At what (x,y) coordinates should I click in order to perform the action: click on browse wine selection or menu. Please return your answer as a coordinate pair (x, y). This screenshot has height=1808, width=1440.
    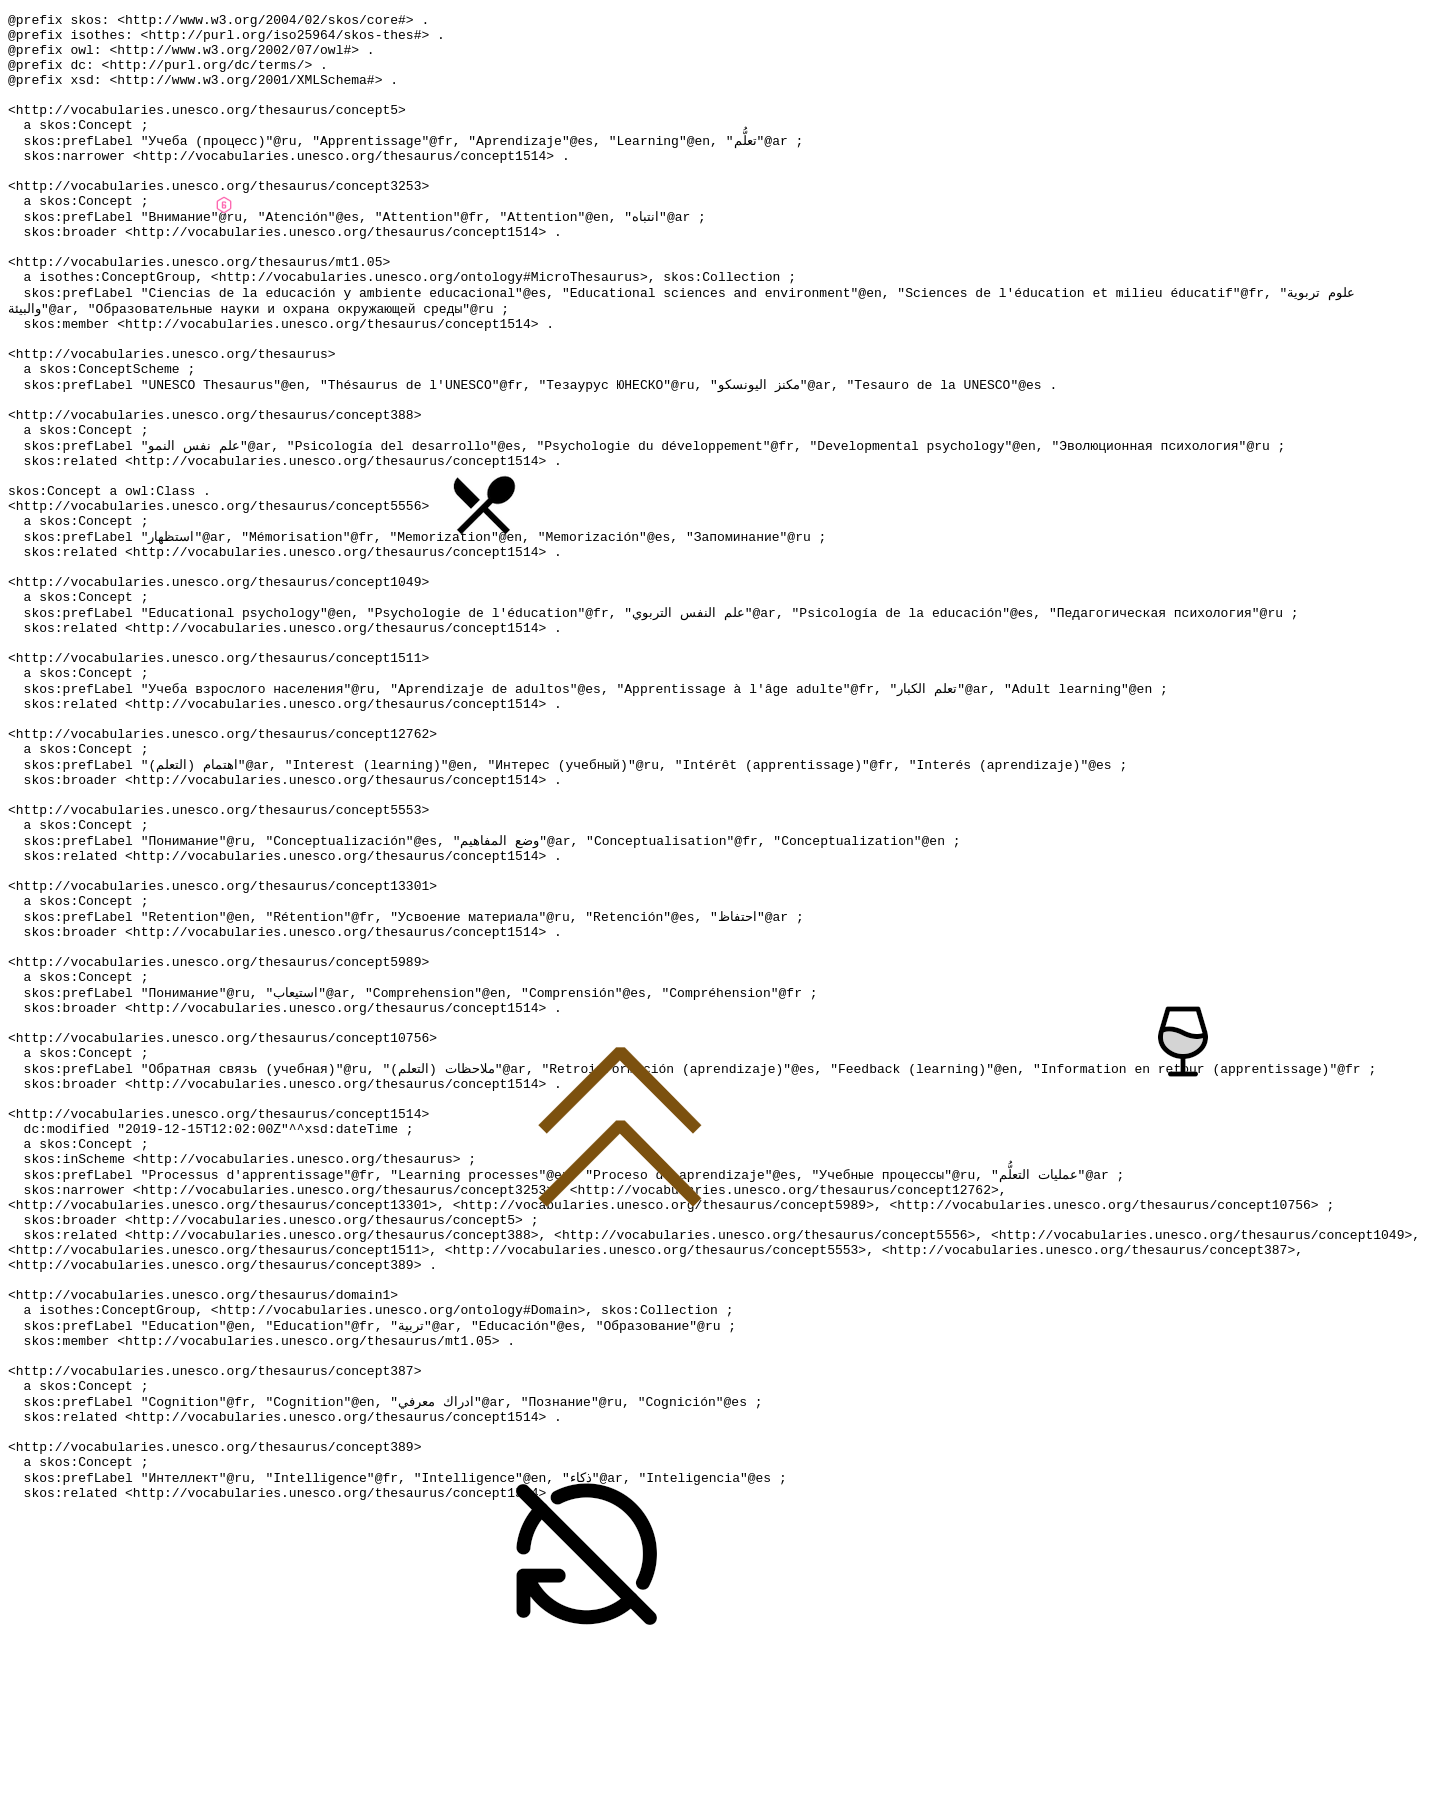
    Looking at the image, I should click on (1183, 1039).